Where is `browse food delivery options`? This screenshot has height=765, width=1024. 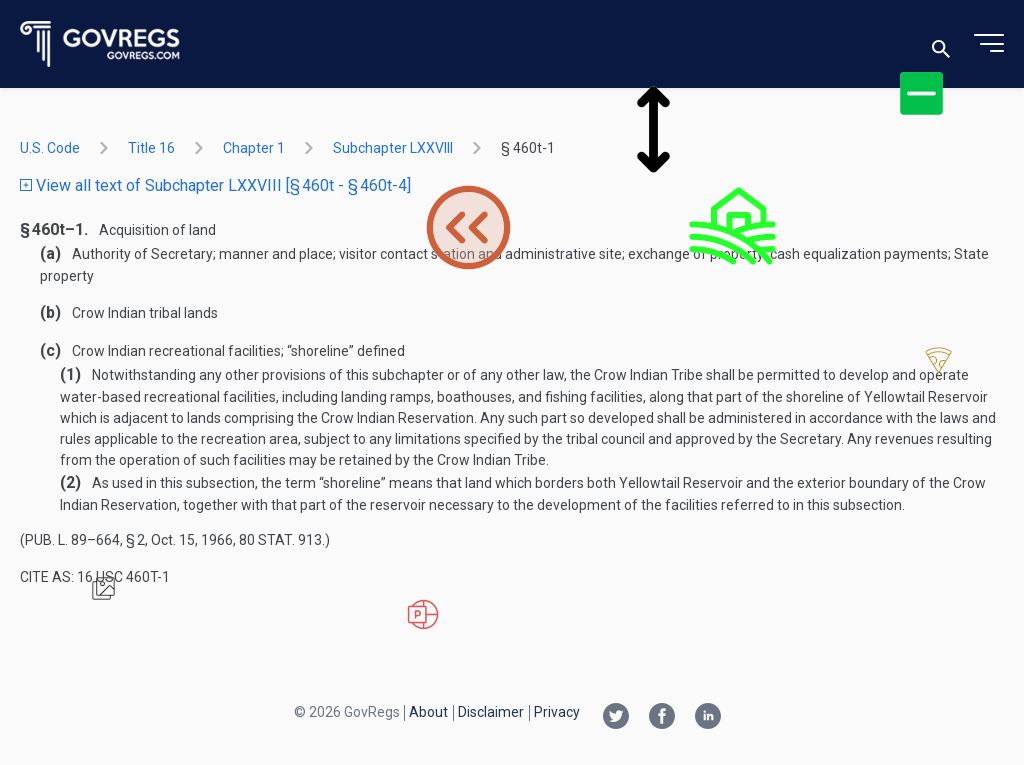 browse food delivery options is located at coordinates (938, 359).